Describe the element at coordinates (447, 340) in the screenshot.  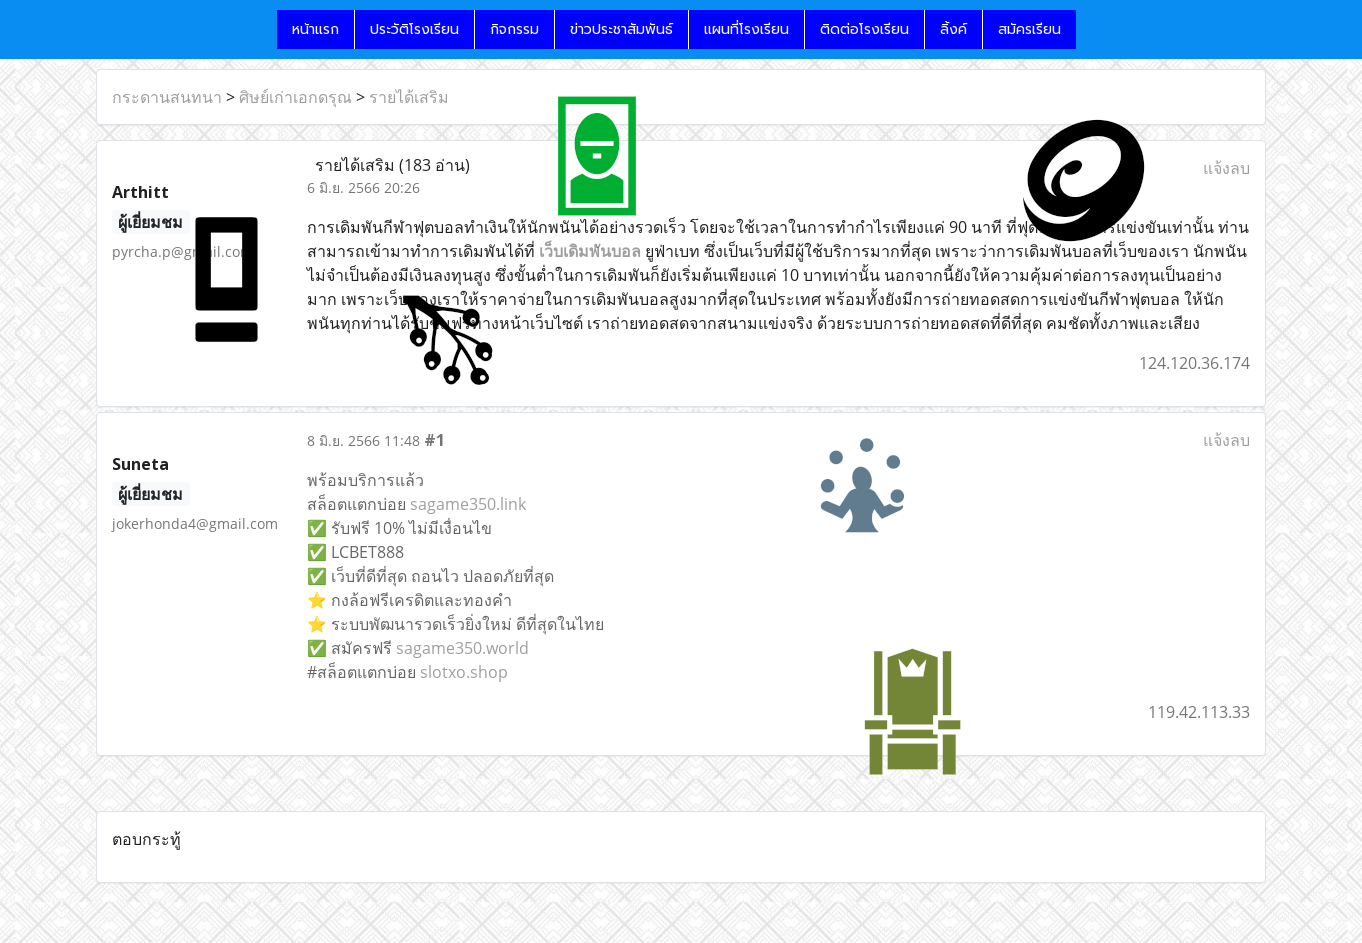
I see `blackcurrant berry ingredient in a cooking or crafting game` at that location.